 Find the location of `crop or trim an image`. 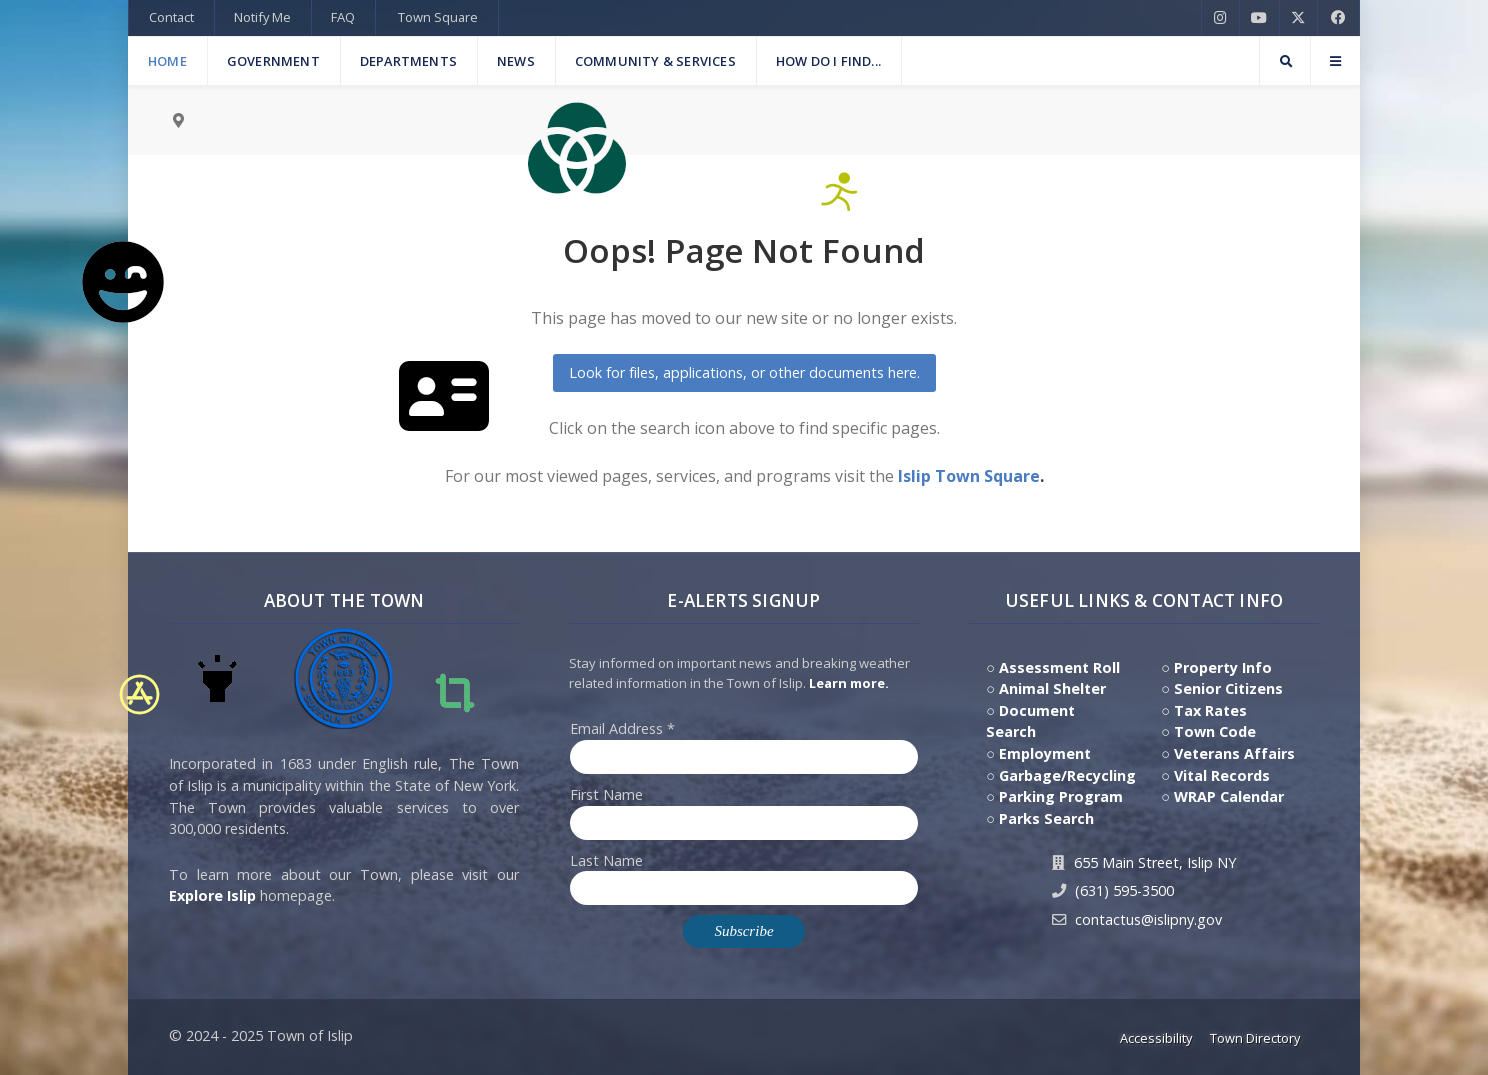

crop or trim an image is located at coordinates (455, 693).